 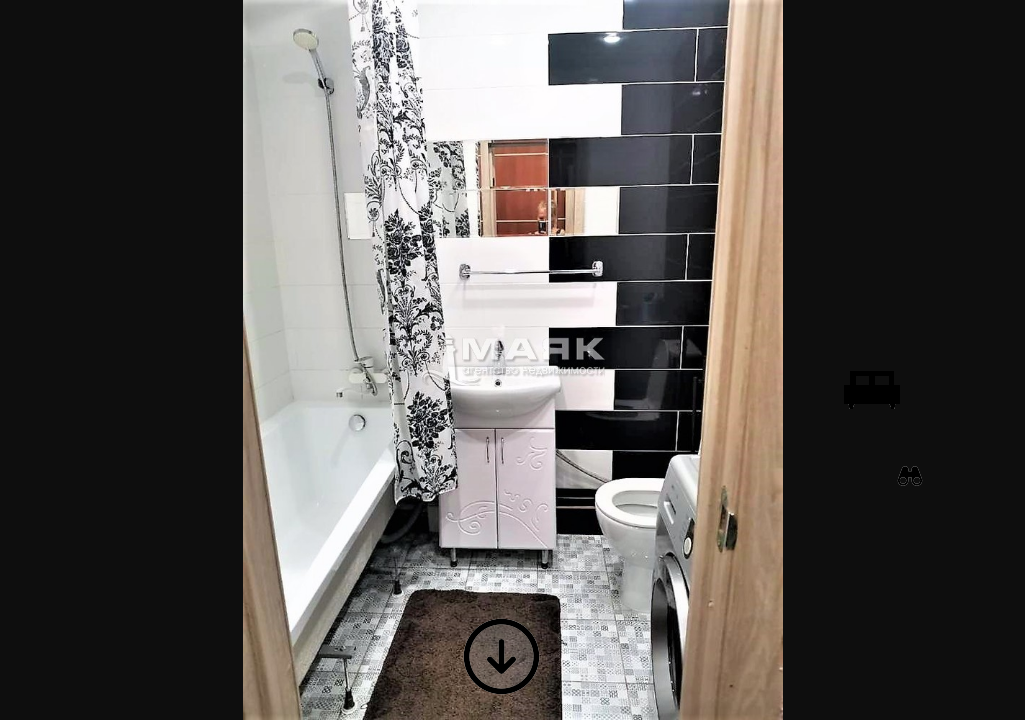 I want to click on view bedroom or sleeping accommodations, so click(x=872, y=390).